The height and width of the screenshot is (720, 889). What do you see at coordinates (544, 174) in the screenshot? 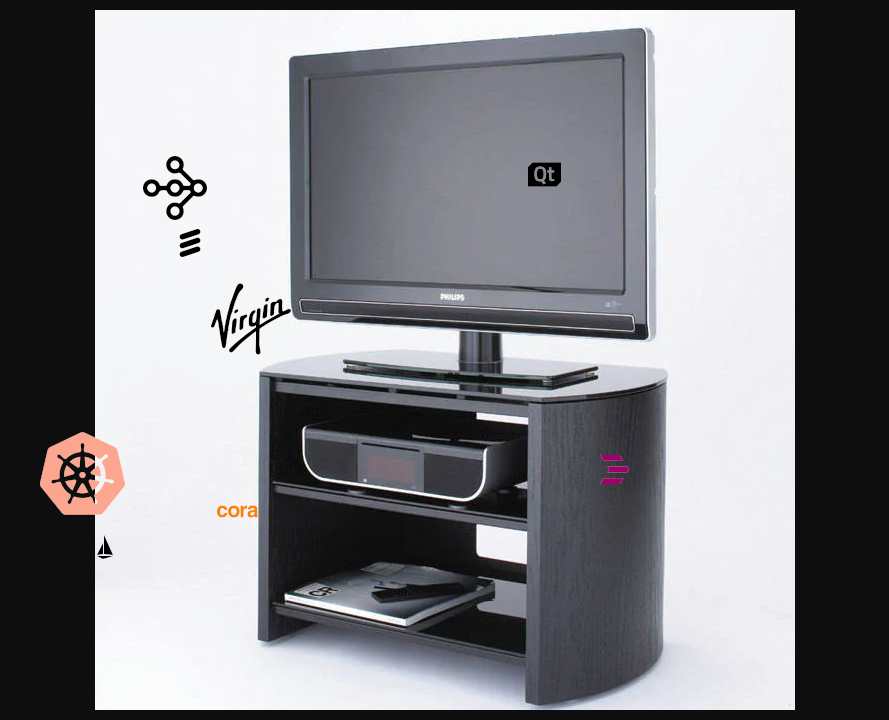
I see `Qt framework branding or logo` at bounding box center [544, 174].